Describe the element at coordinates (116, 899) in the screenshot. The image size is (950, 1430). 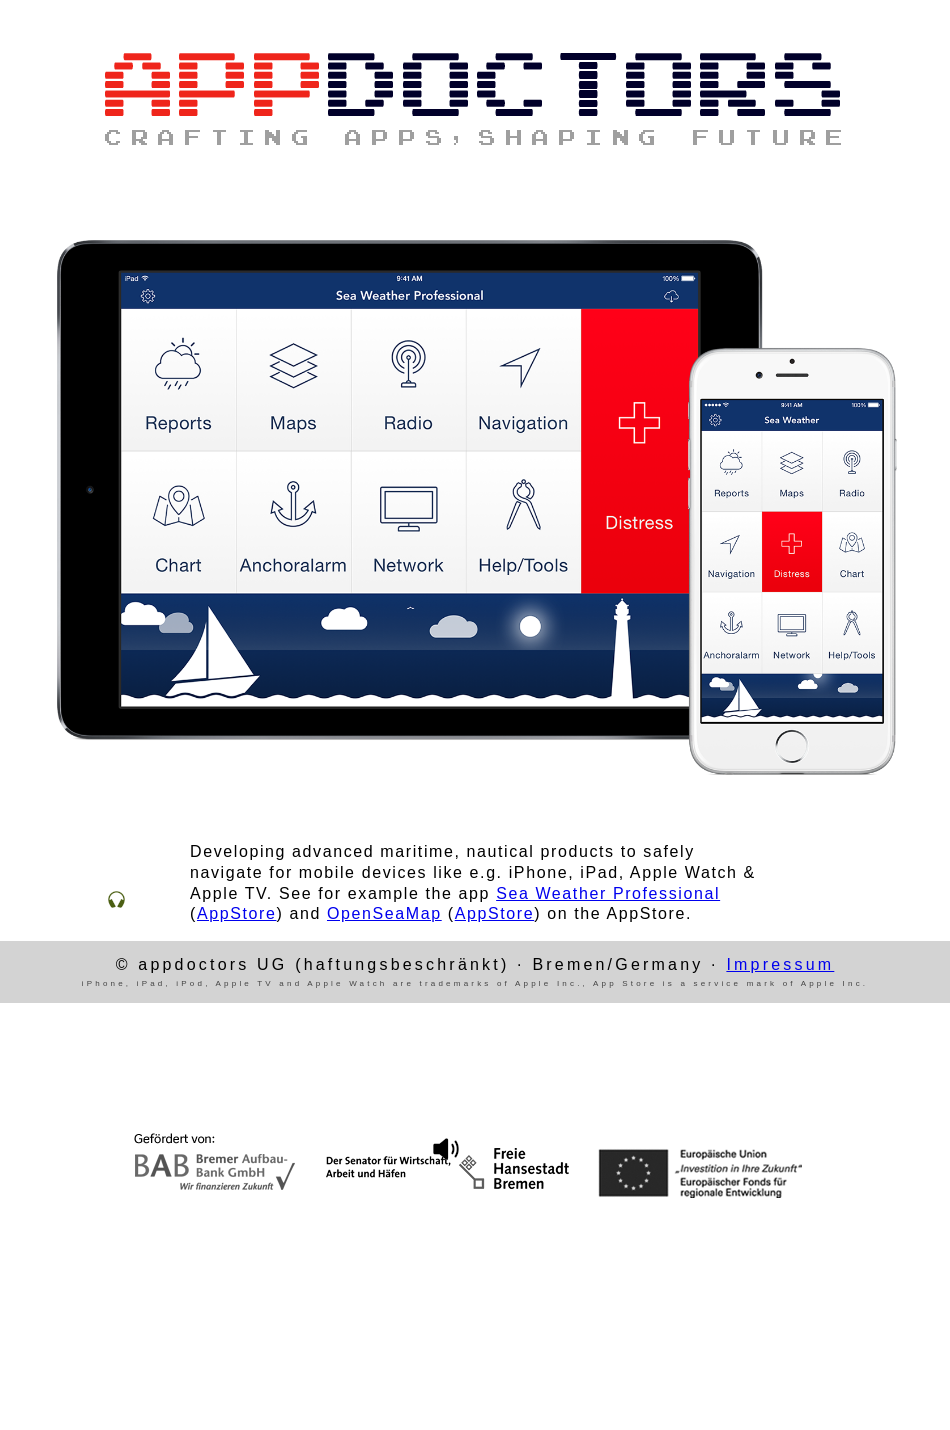
I see `contact customer support` at that location.